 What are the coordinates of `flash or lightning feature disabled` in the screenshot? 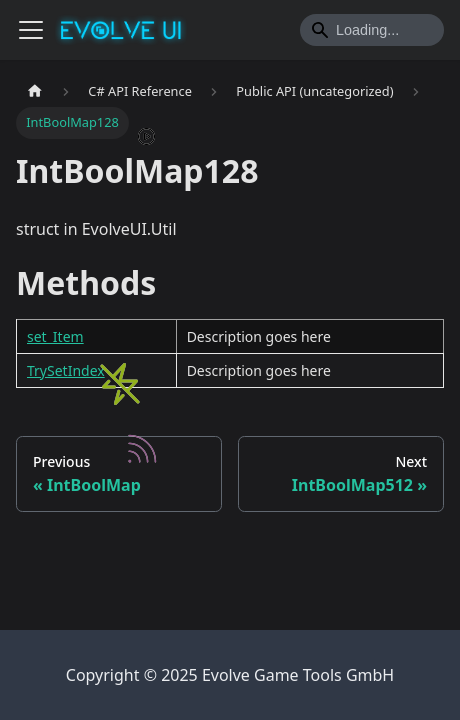 It's located at (120, 384).